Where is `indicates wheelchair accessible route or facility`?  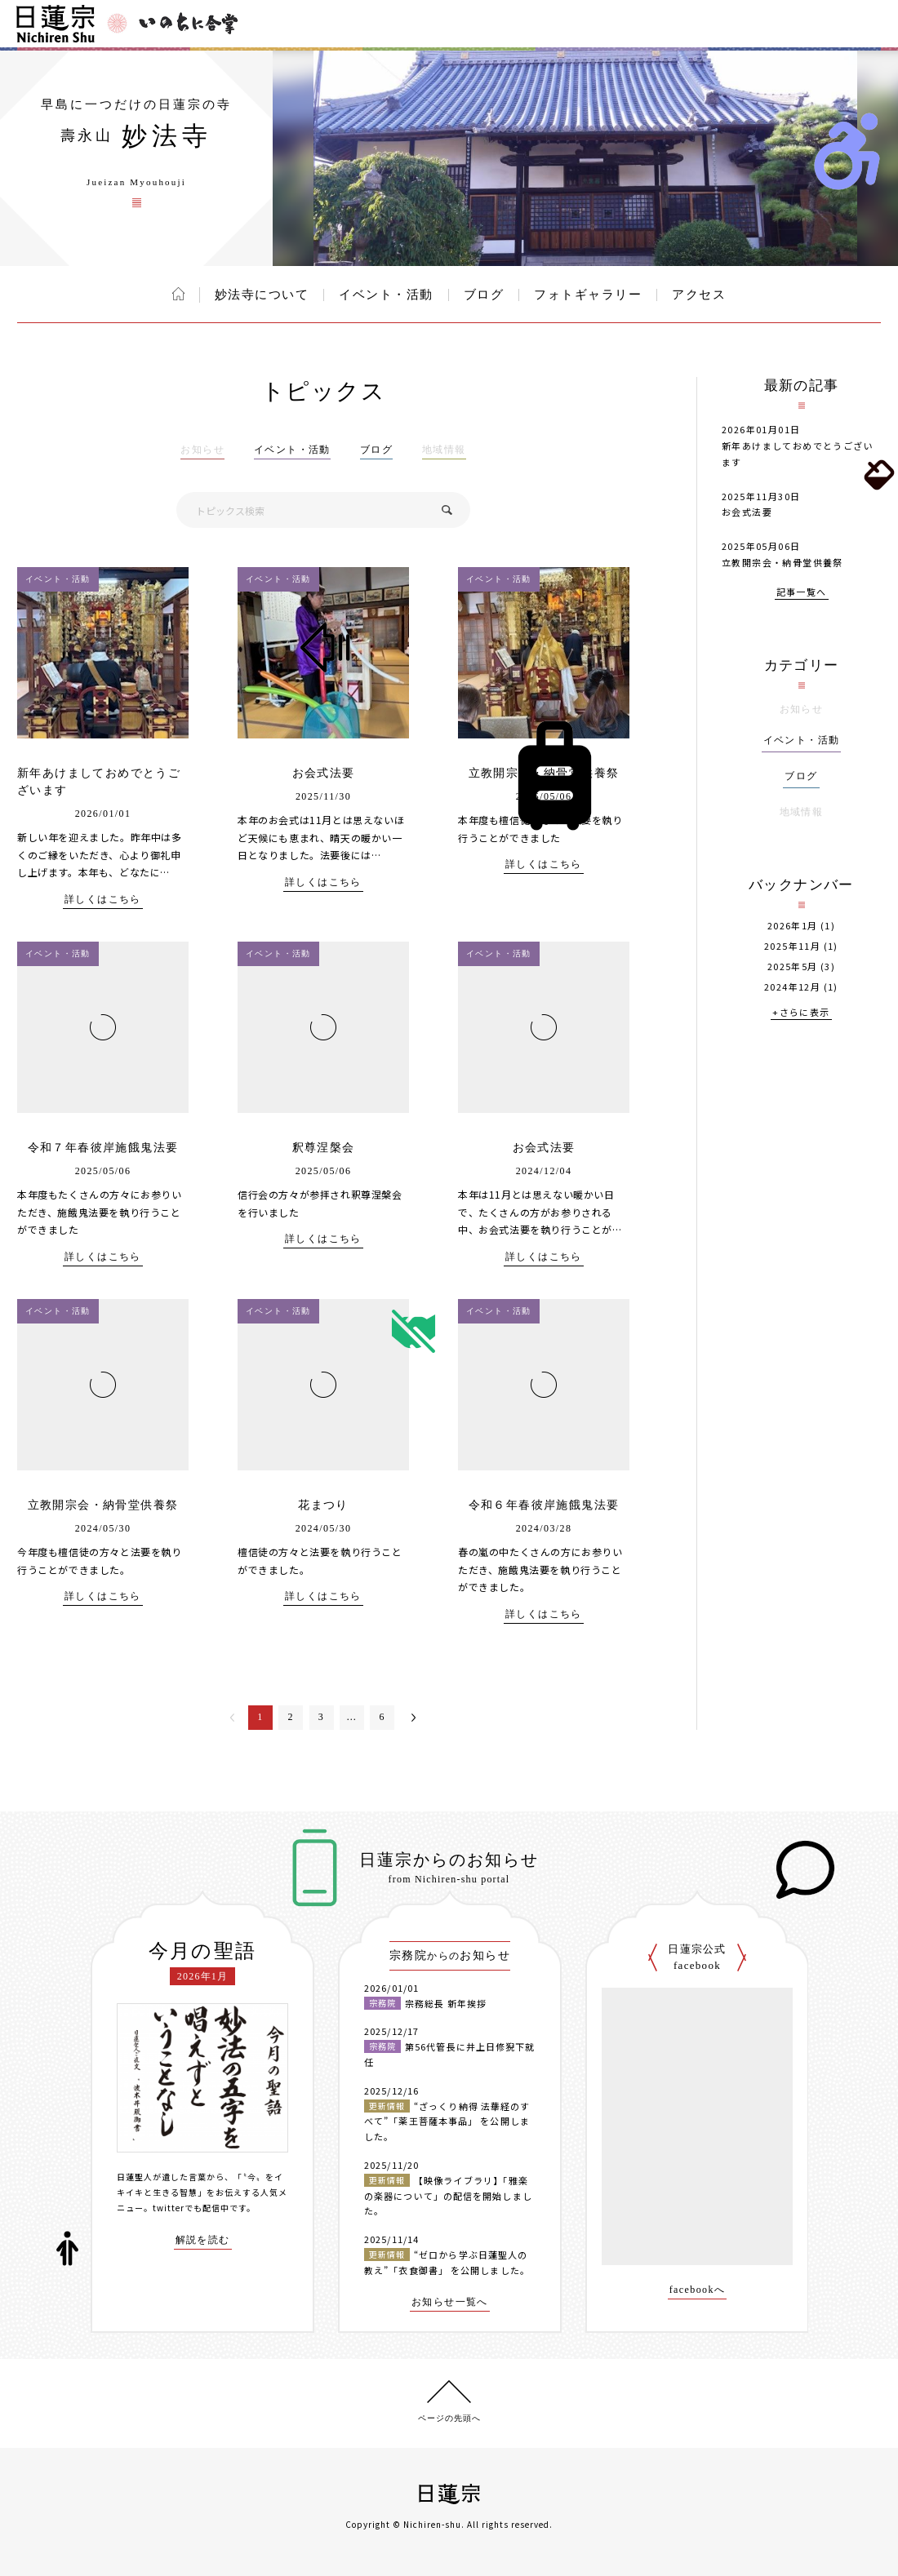
indicates wheelchair accessible route or facility is located at coordinates (847, 151).